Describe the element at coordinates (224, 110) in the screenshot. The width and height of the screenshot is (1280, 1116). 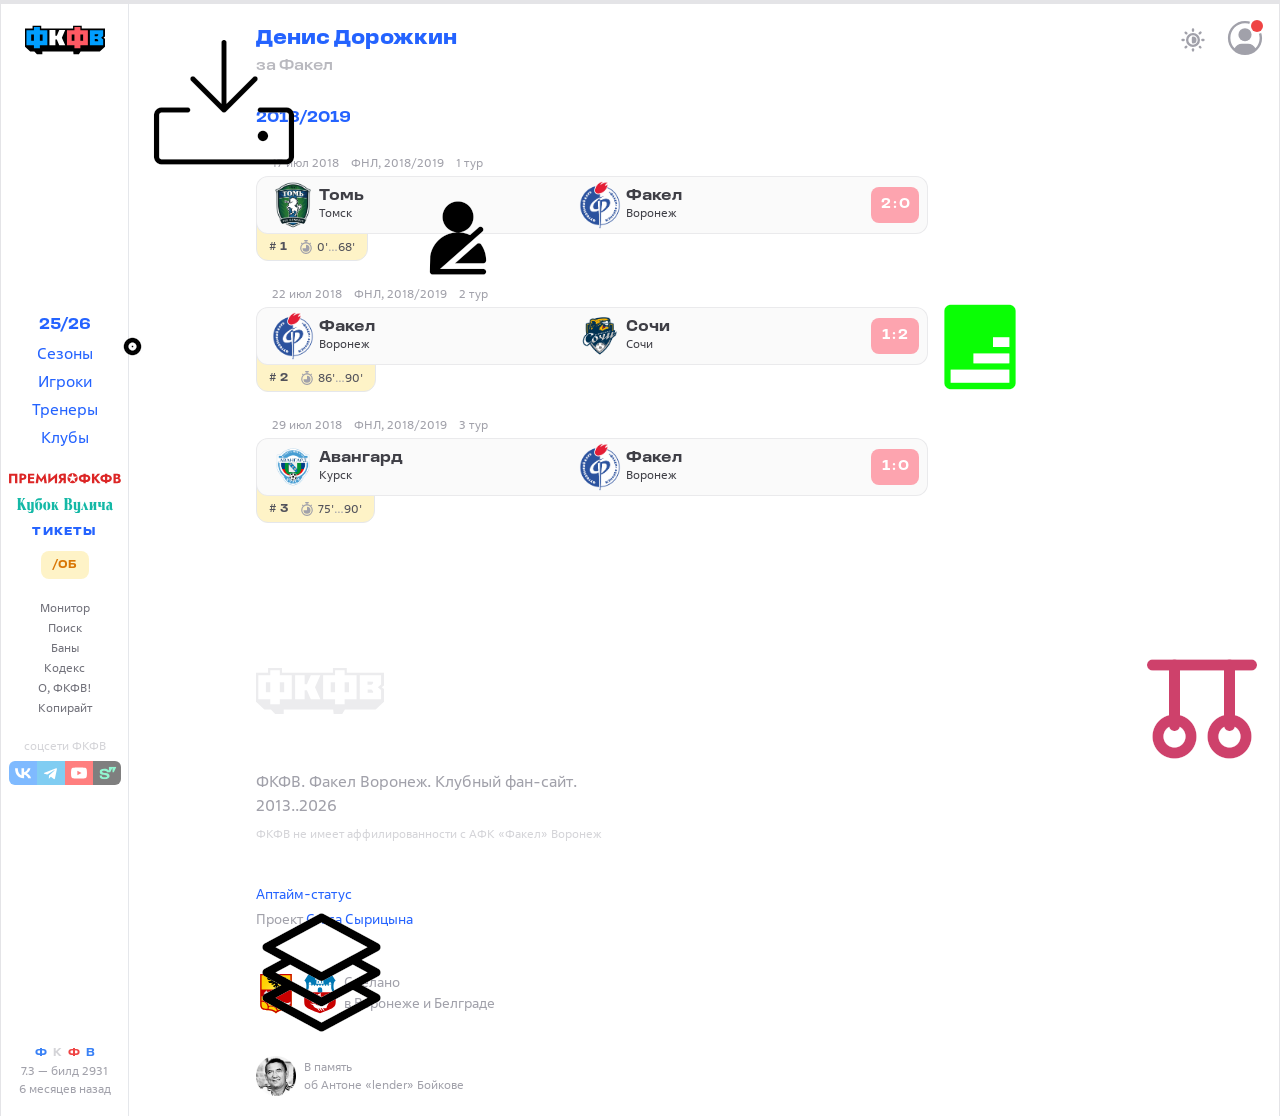
I see `download a file to your device` at that location.